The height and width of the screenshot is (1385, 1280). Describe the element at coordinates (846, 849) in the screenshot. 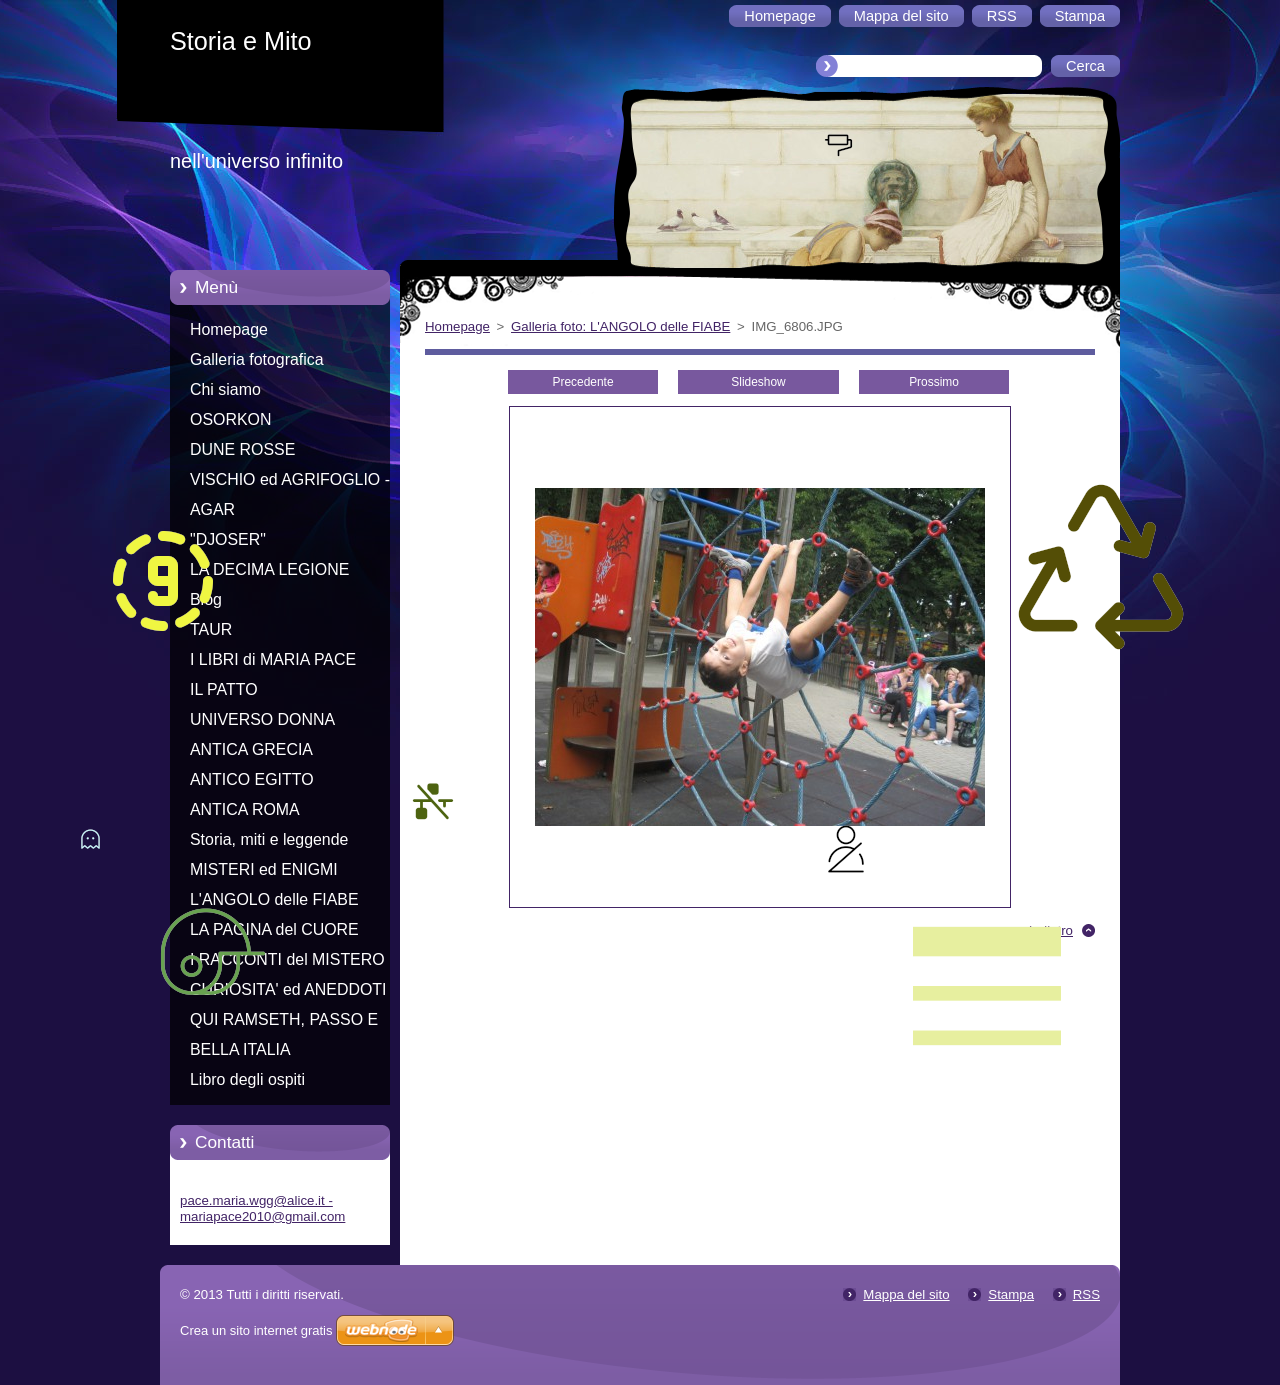

I see `fasten seatbelt reminder` at that location.